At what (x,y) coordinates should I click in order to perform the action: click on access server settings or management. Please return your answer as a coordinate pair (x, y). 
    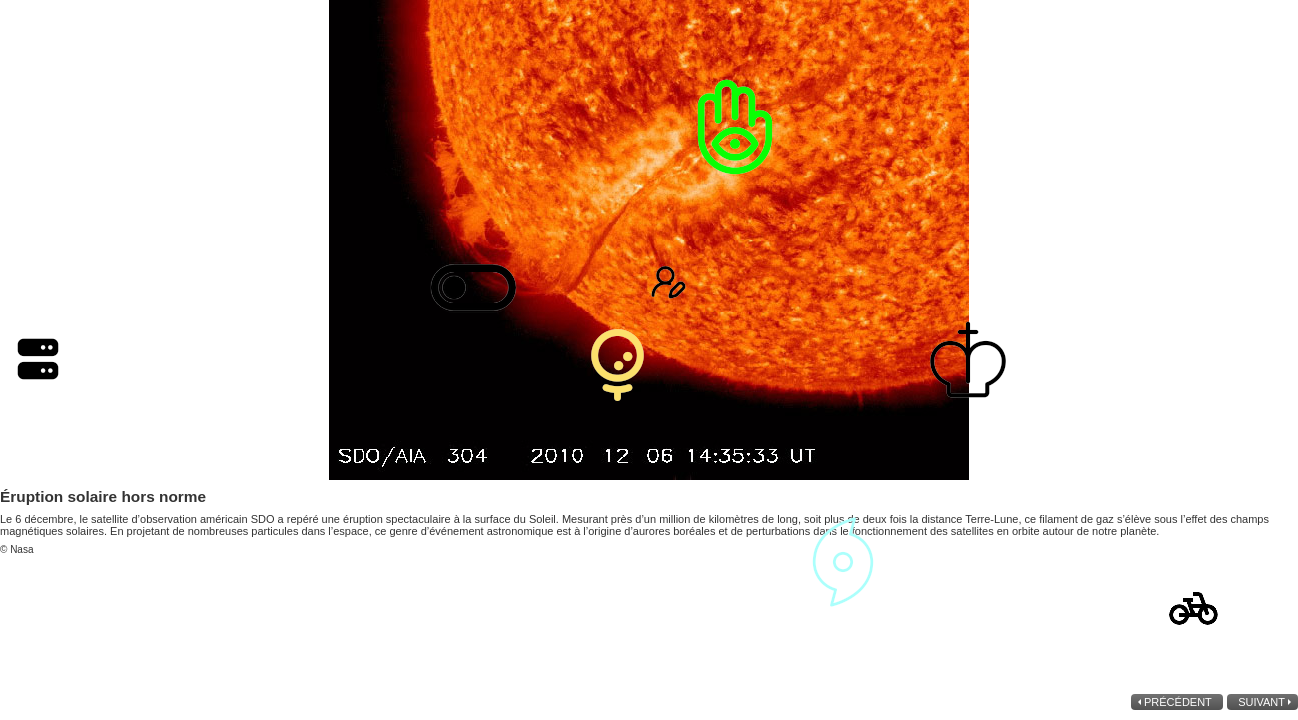
    Looking at the image, I should click on (38, 359).